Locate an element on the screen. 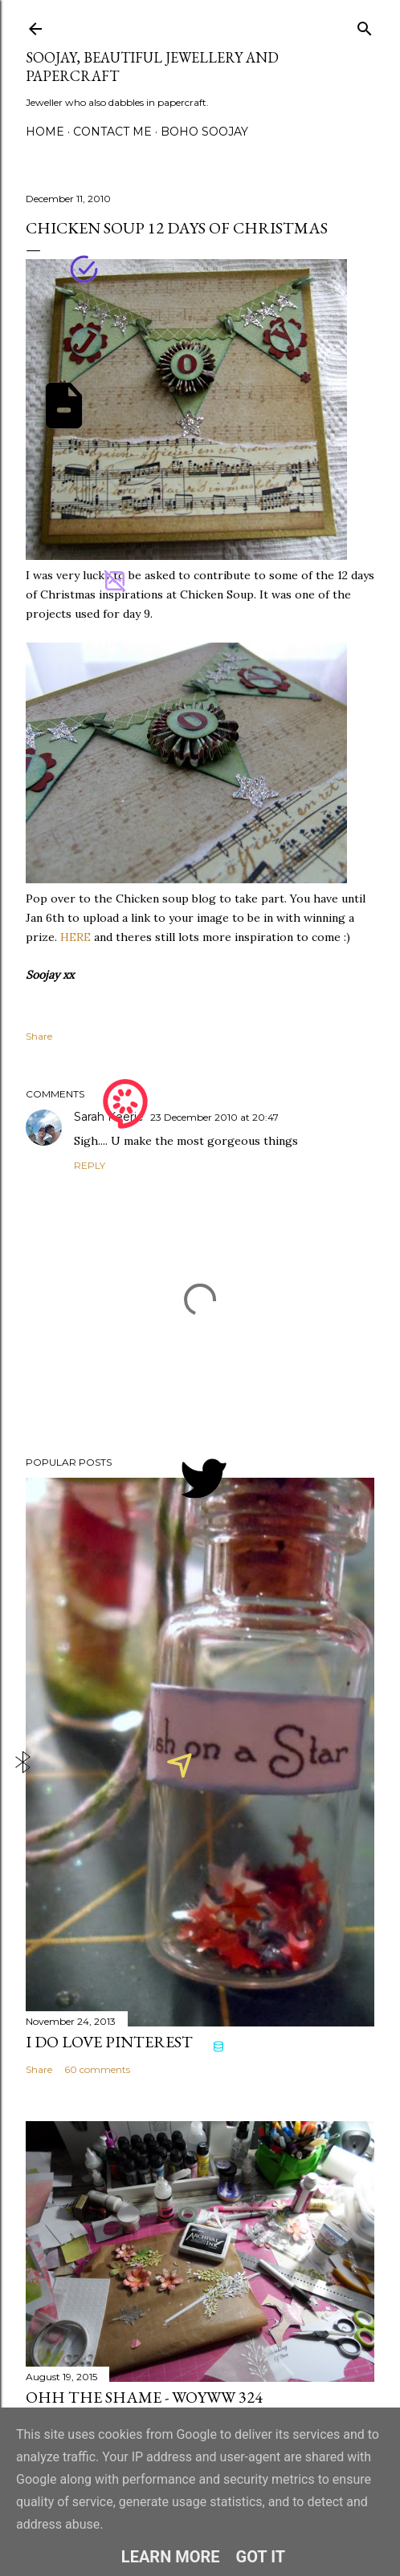 The height and width of the screenshot is (2576, 400). task completed successfully is located at coordinates (84, 269).